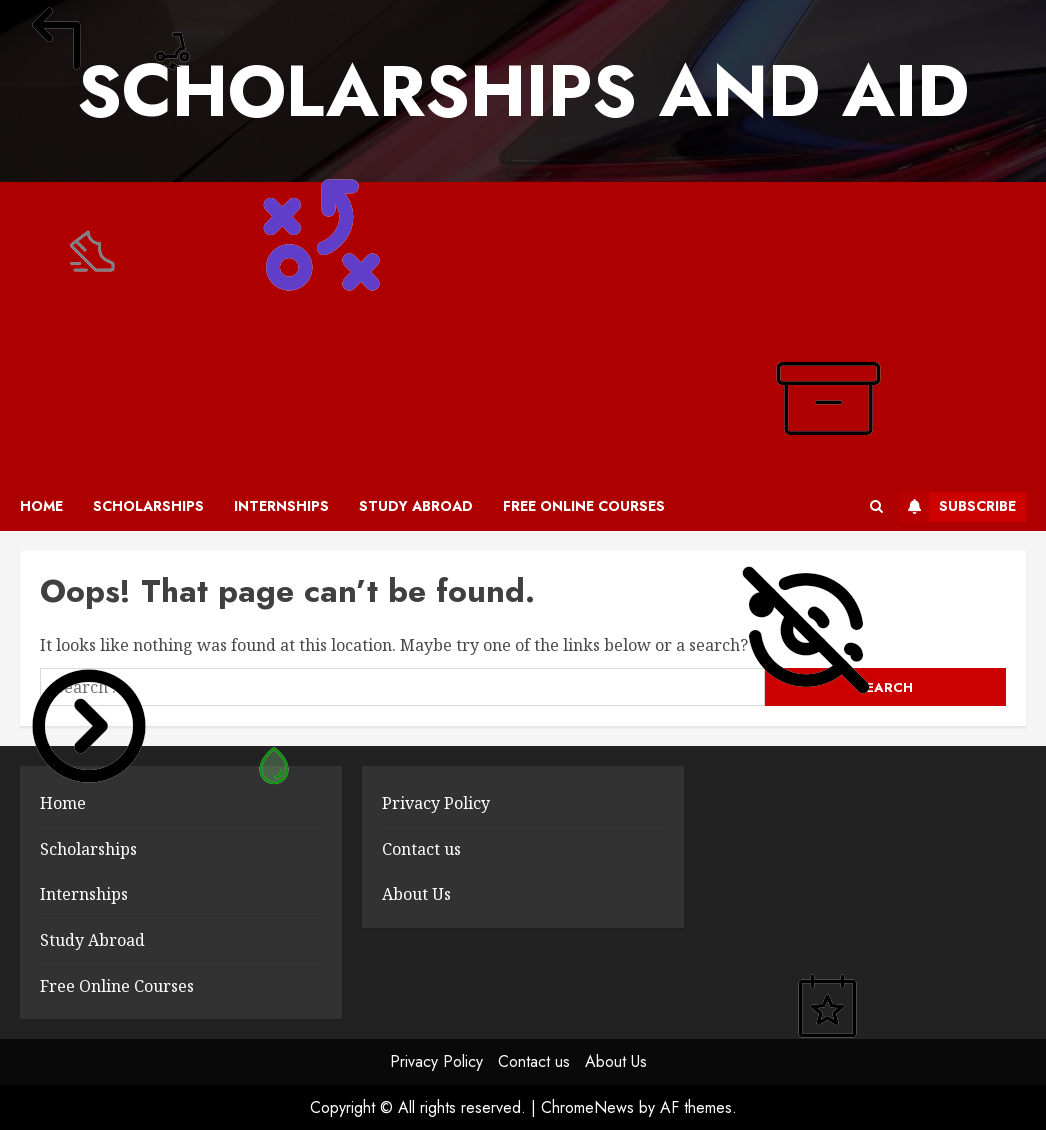  I want to click on disable analytics tracking, so click(806, 630).